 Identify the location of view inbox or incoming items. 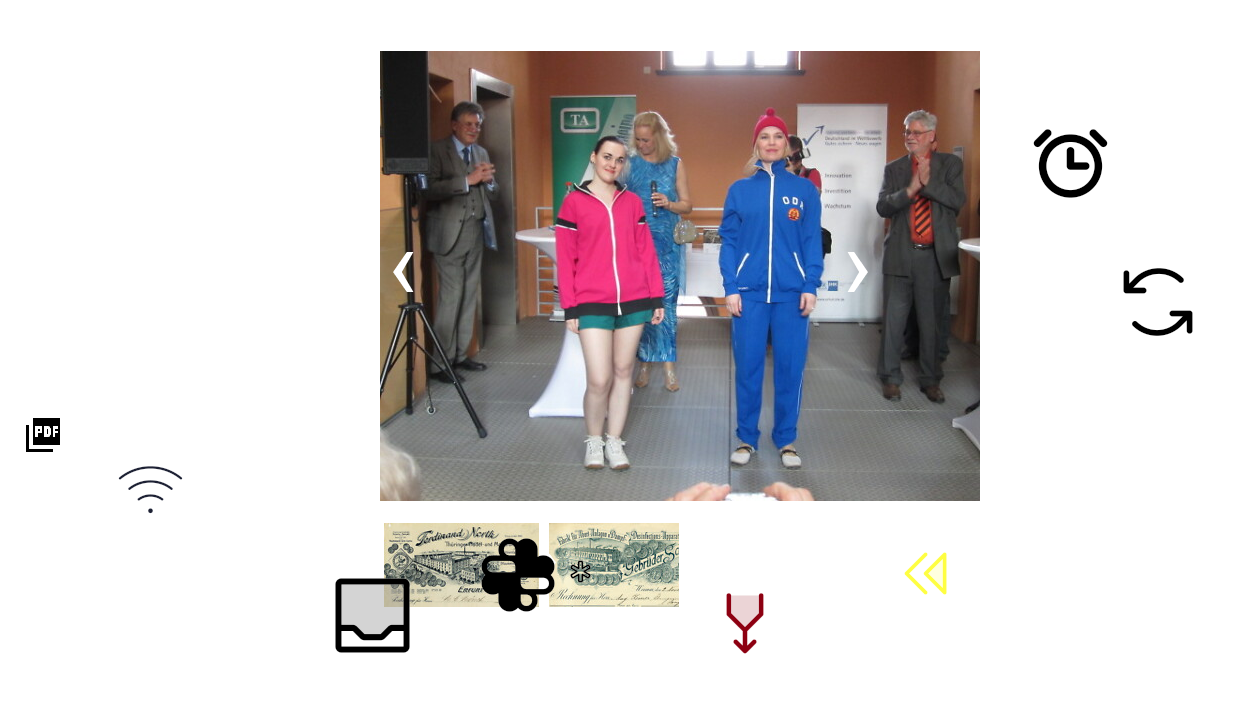
(372, 615).